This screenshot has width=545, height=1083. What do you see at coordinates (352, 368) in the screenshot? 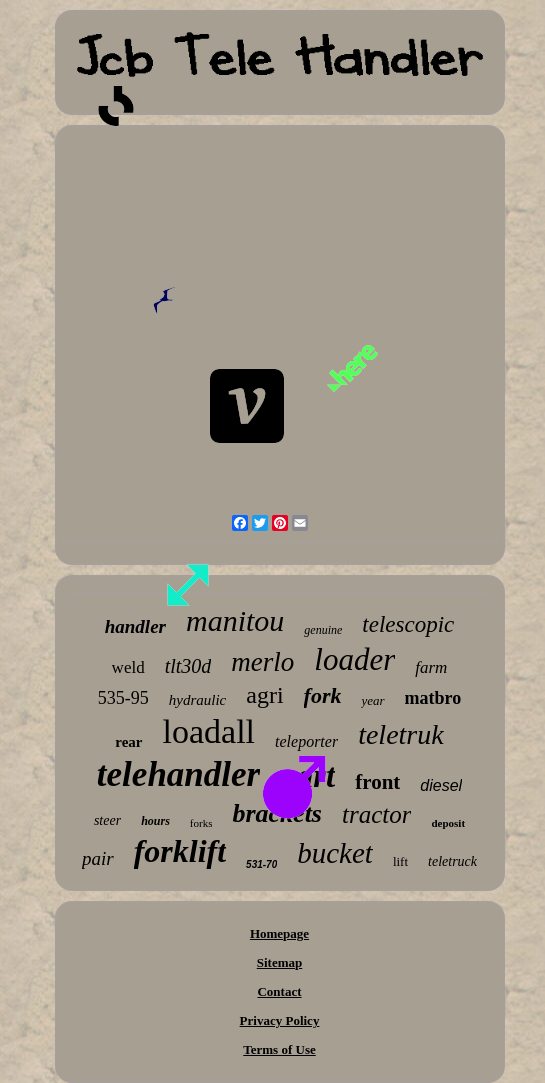
I see `open HERE maps application` at bounding box center [352, 368].